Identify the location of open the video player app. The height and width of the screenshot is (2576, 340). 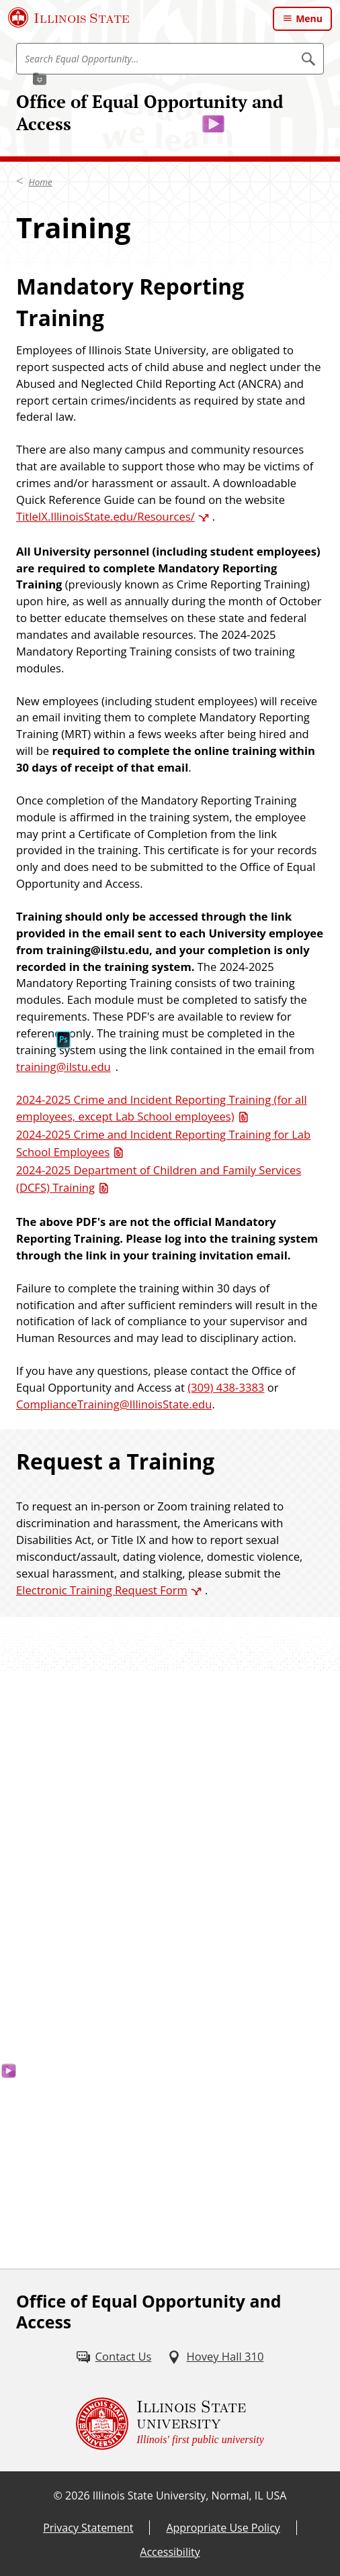
(213, 123).